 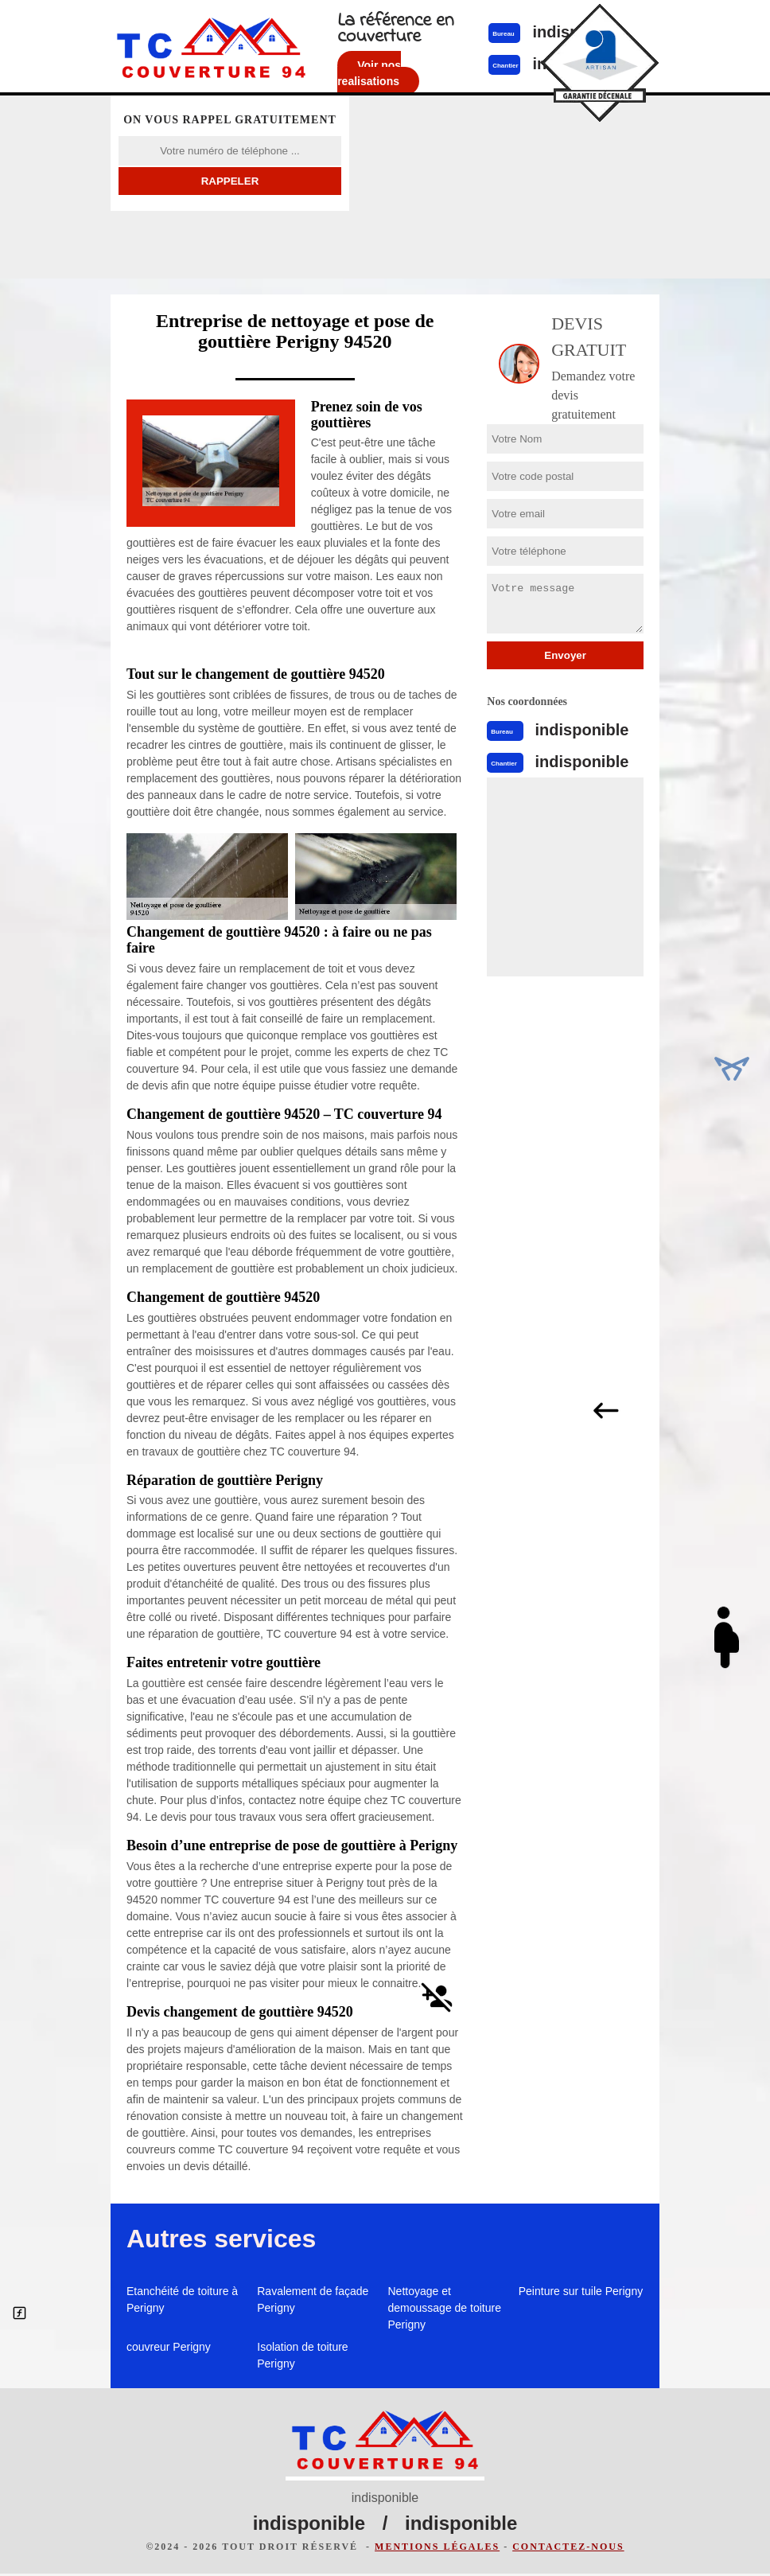 What do you see at coordinates (726, 1637) in the screenshot?
I see `indicates pregnancy-related content or features` at bounding box center [726, 1637].